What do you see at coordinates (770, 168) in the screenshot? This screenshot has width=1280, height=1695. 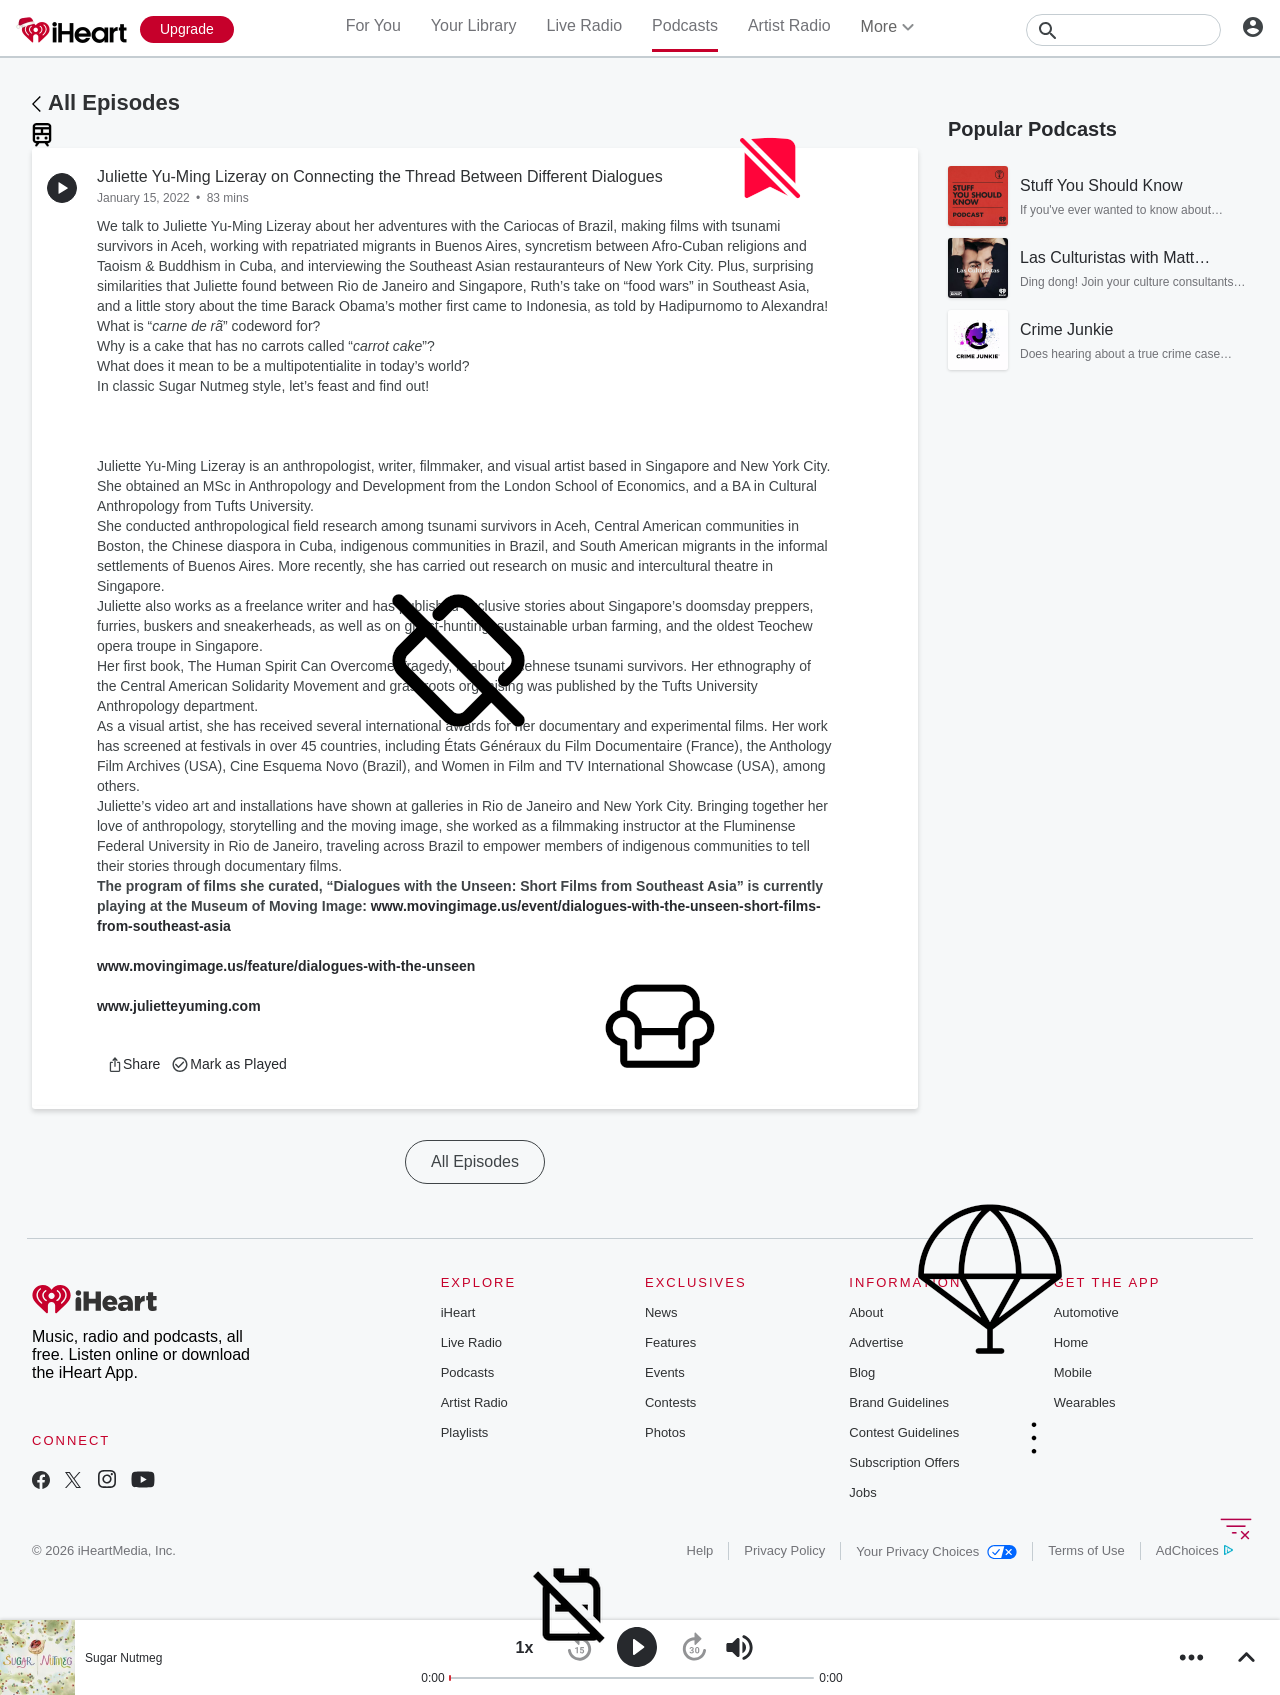 I see `remove from bookmarks` at bounding box center [770, 168].